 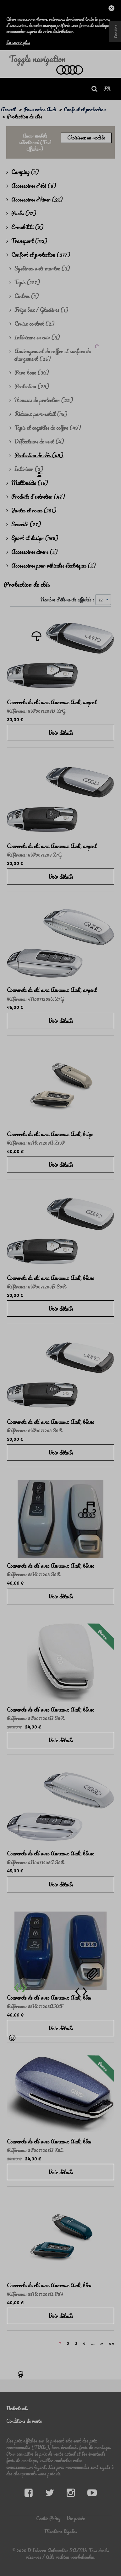 What do you see at coordinates (20, 1988) in the screenshot?
I see `download source code or code files` at bounding box center [20, 1988].